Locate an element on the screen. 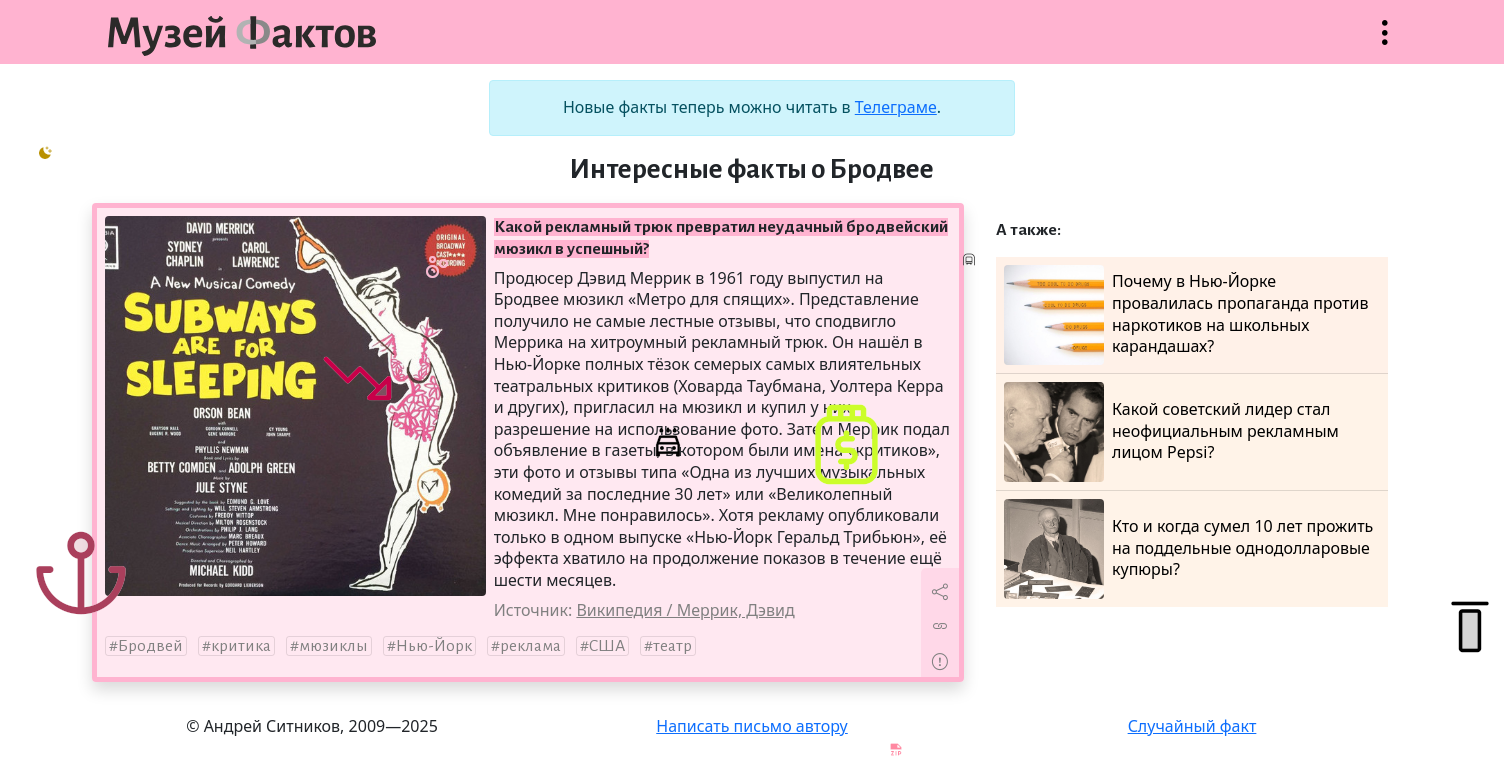 The width and height of the screenshot is (1504, 770). indicates a downward trend or decline in data is located at coordinates (357, 378).